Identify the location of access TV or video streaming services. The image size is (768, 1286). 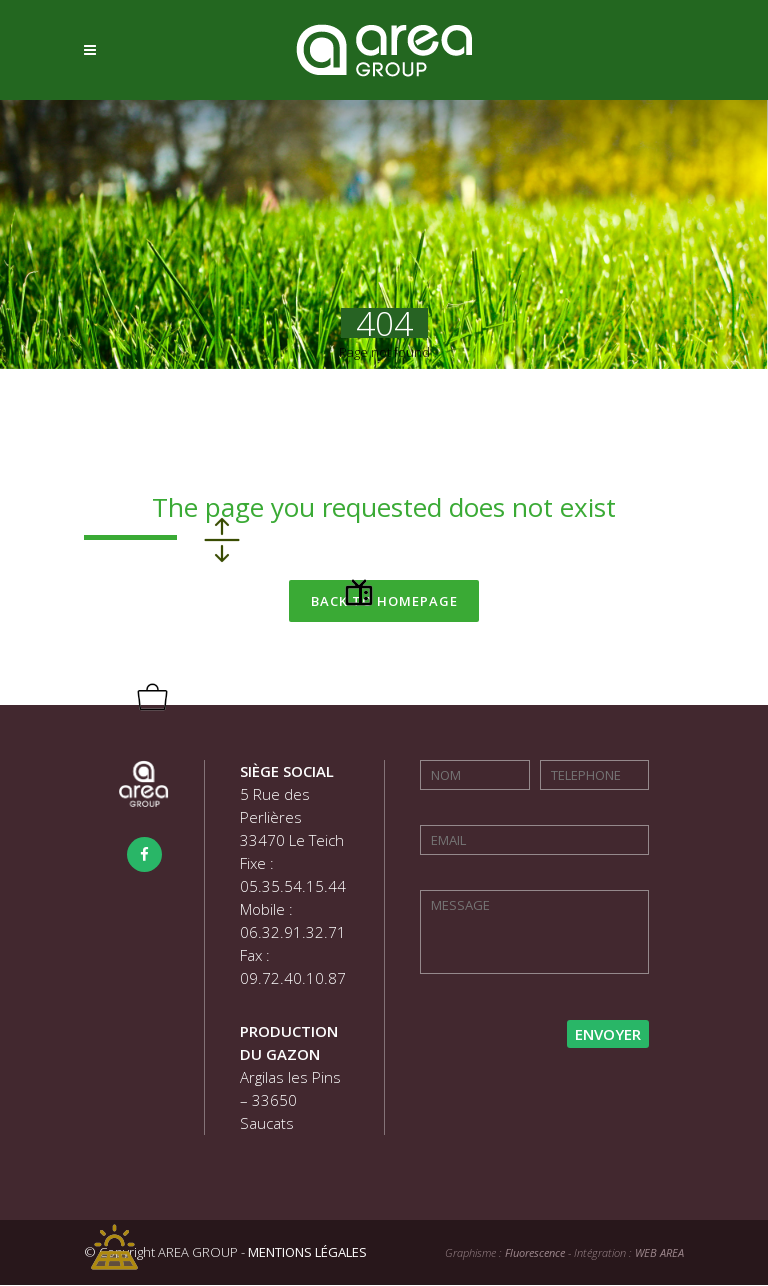
(359, 594).